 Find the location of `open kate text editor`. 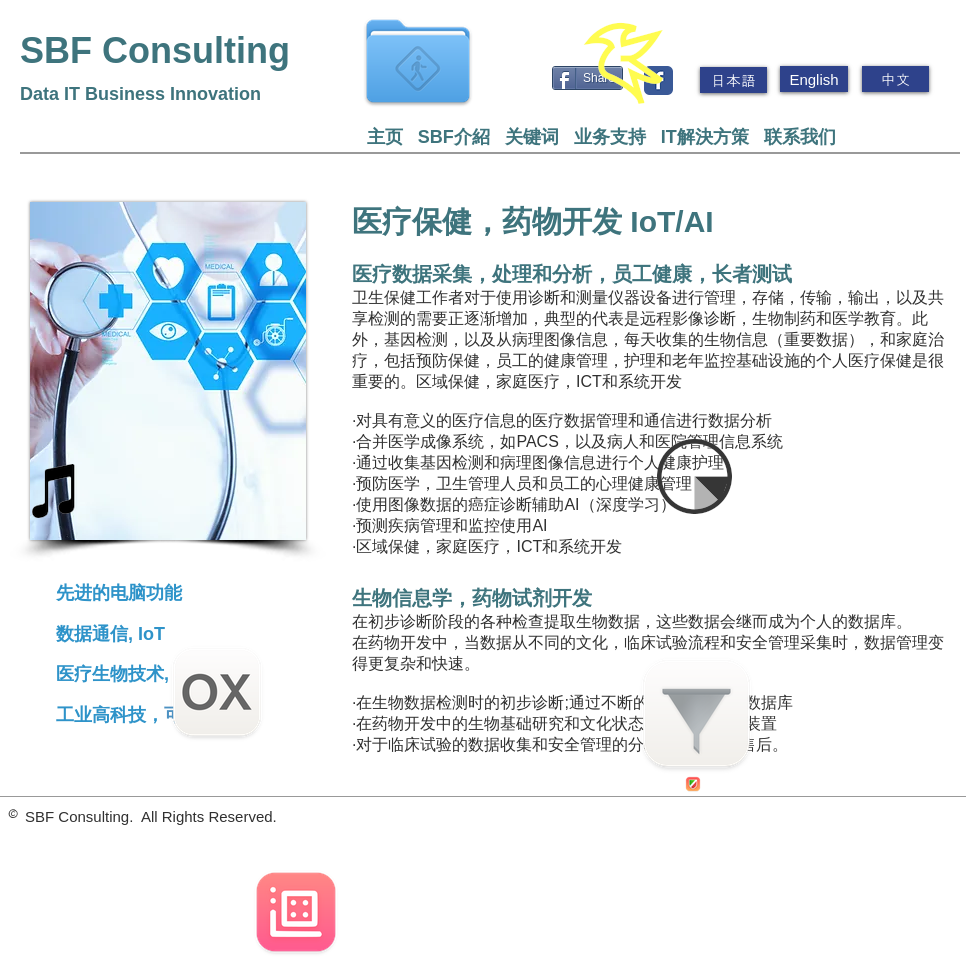

open kate text editor is located at coordinates (626, 61).